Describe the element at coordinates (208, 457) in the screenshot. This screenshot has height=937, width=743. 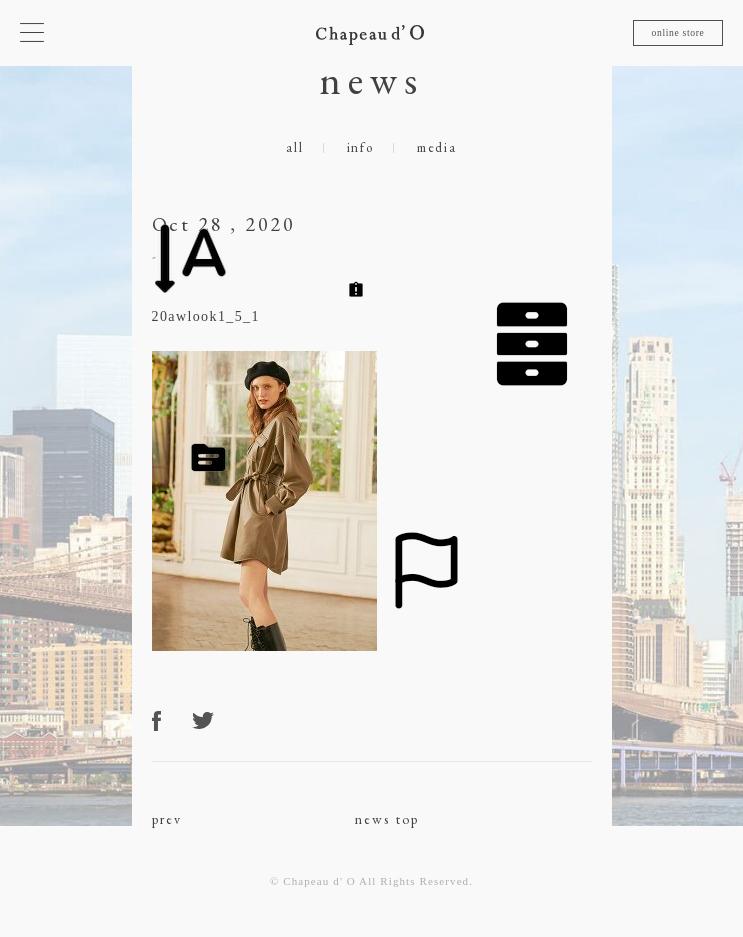
I see `open topic or file folder` at that location.